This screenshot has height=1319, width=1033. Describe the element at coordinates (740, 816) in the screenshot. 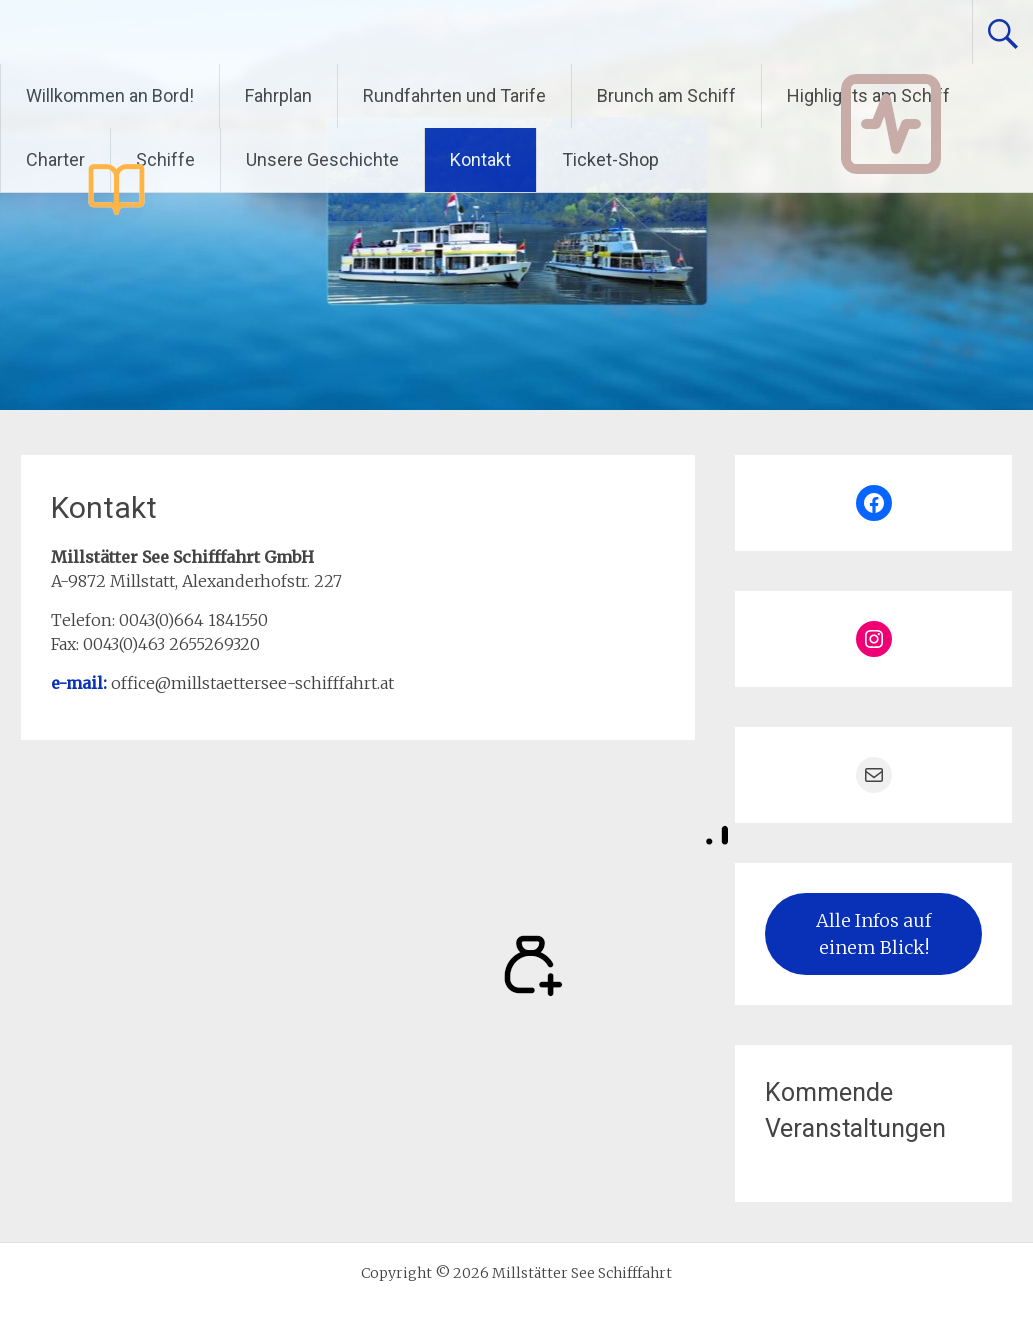

I see `indicates weak signal strength` at that location.